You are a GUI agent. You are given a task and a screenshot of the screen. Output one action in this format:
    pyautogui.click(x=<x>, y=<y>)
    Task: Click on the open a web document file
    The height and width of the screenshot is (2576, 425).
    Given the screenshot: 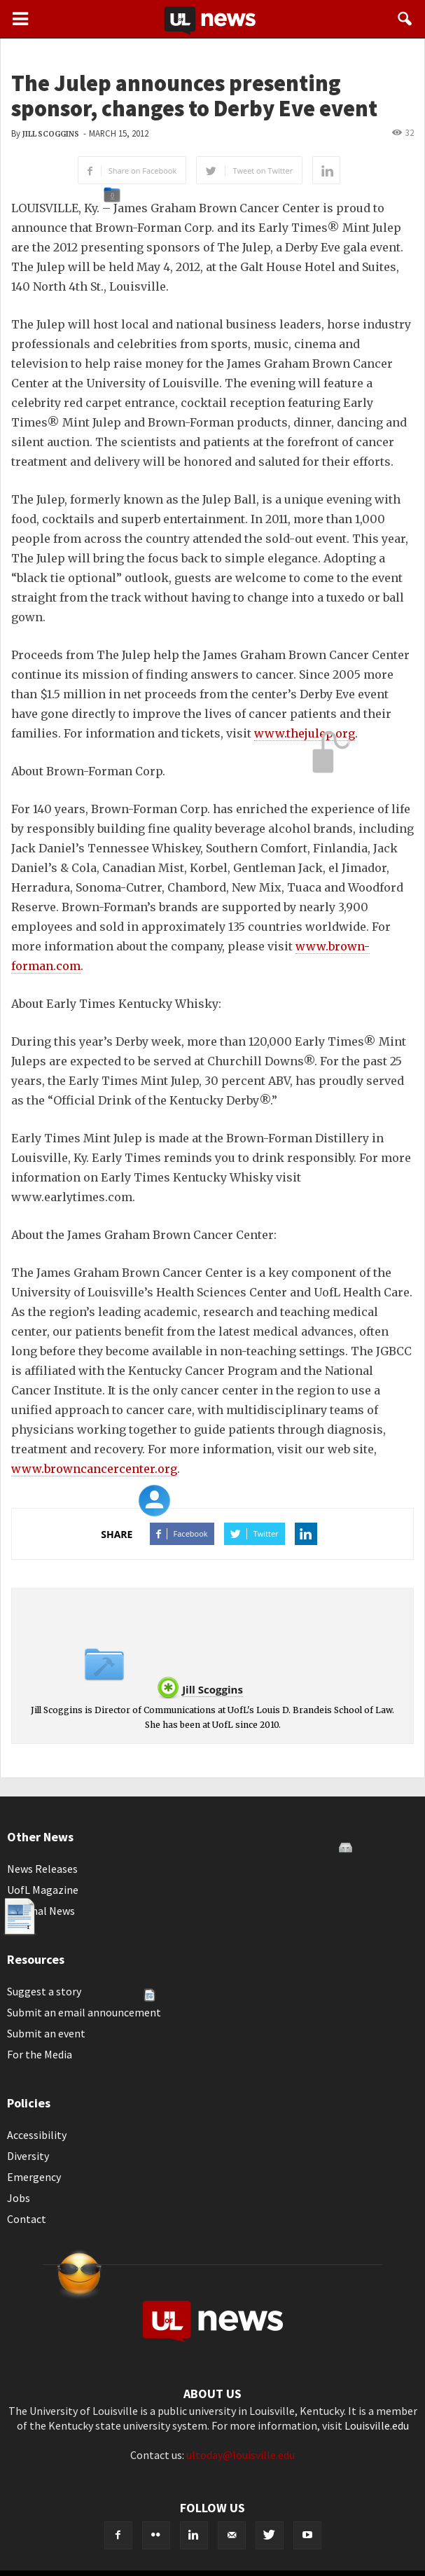 What is the action you would take?
    pyautogui.click(x=149, y=1995)
    